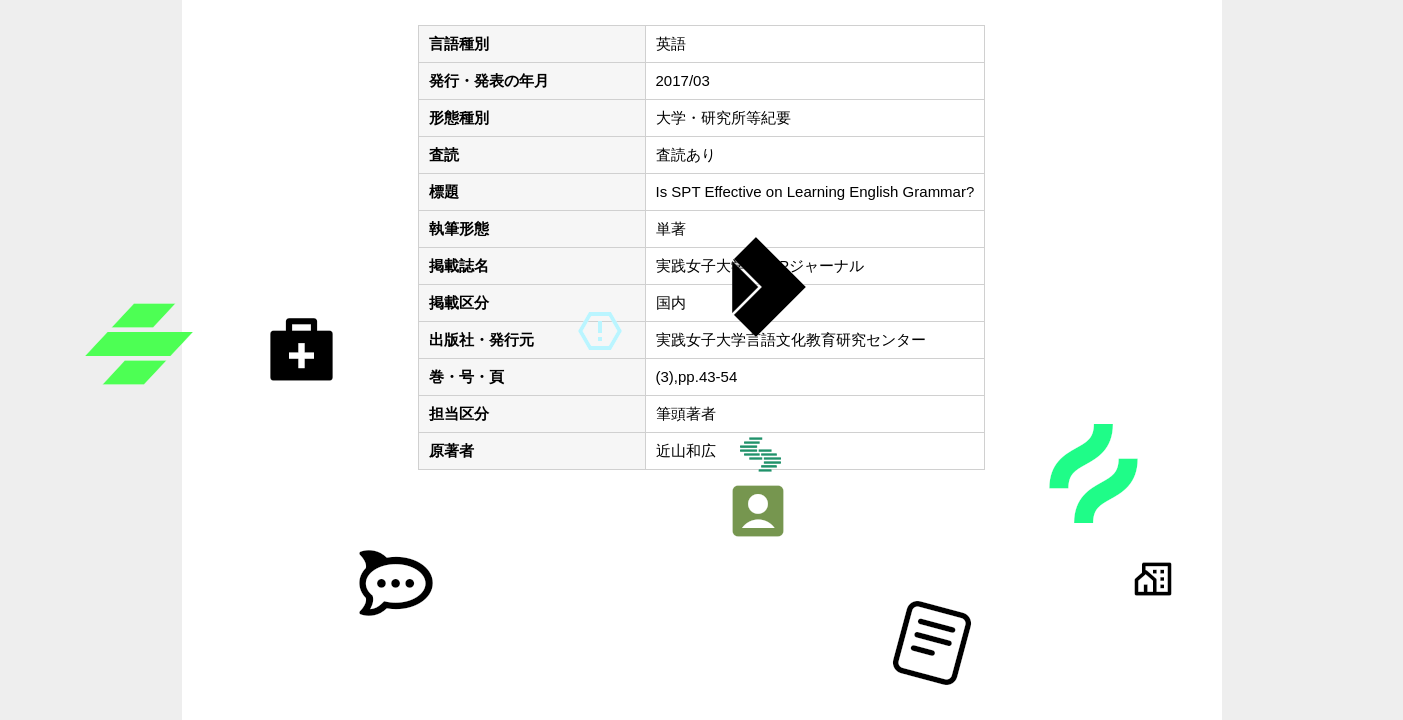  I want to click on hotjar analytics and feedback tool logo, so click(1093, 473).